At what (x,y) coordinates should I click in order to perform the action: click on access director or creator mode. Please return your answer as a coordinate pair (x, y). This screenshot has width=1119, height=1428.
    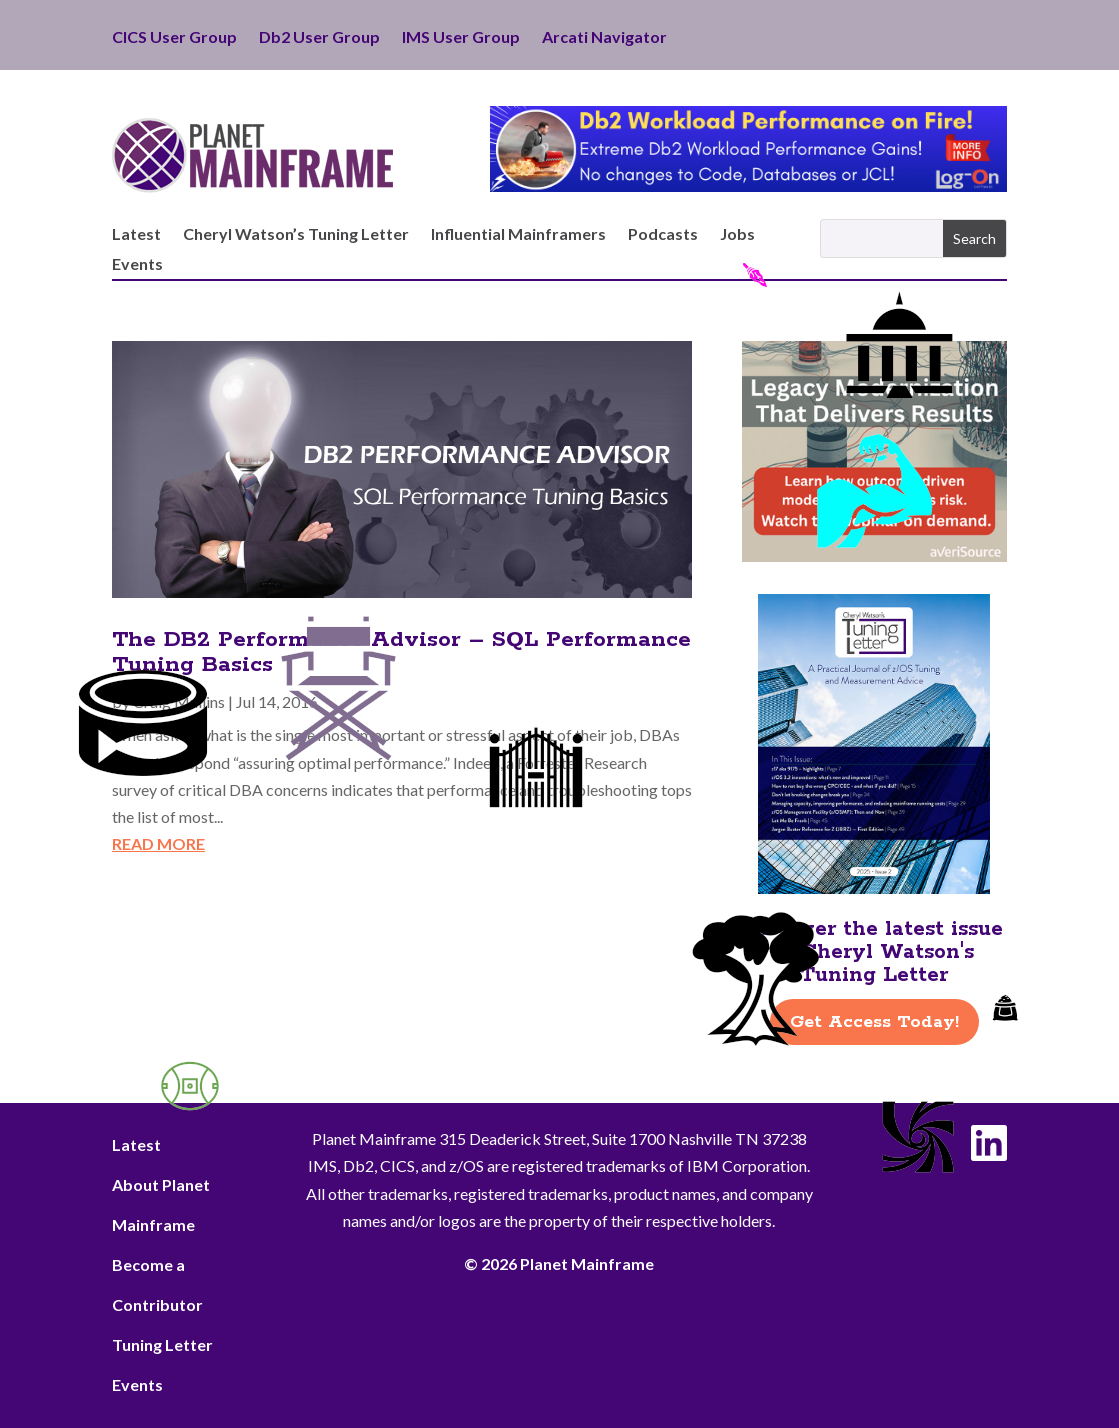
    Looking at the image, I should click on (338, 688).